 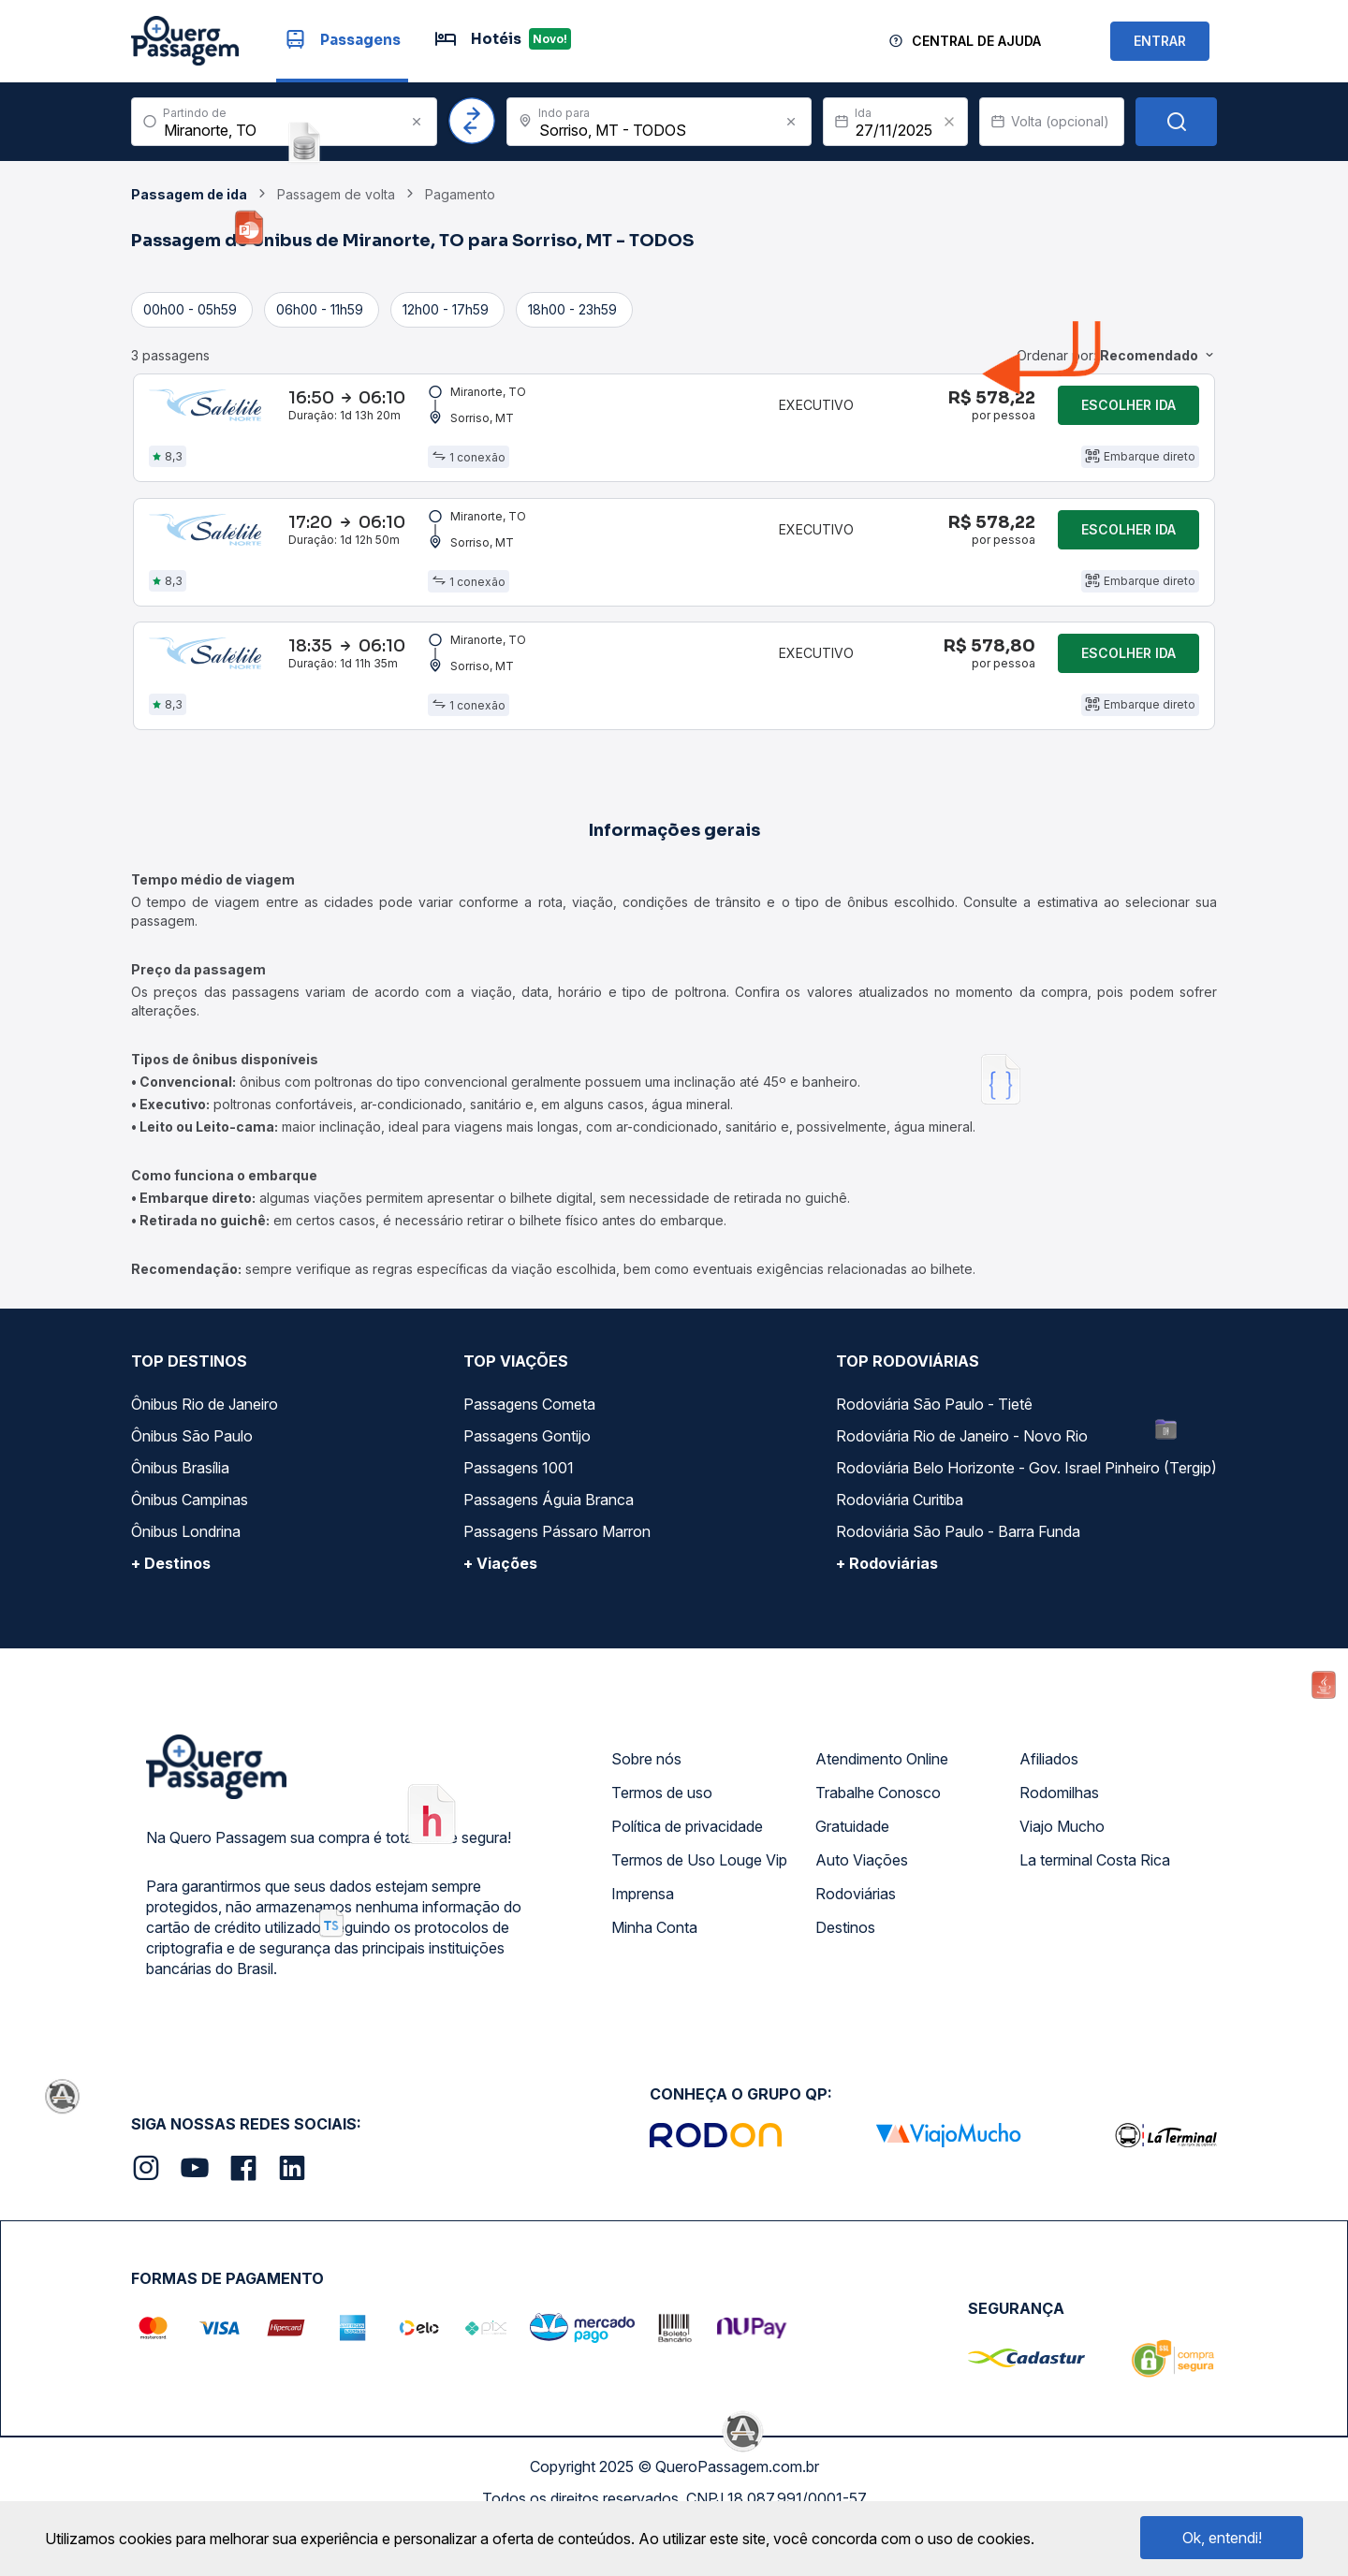 What do you see at coordinates (1324, 1685) in the screenshot?
I see `a java archive (.jar) file` at bounding box center [1324, 1685].